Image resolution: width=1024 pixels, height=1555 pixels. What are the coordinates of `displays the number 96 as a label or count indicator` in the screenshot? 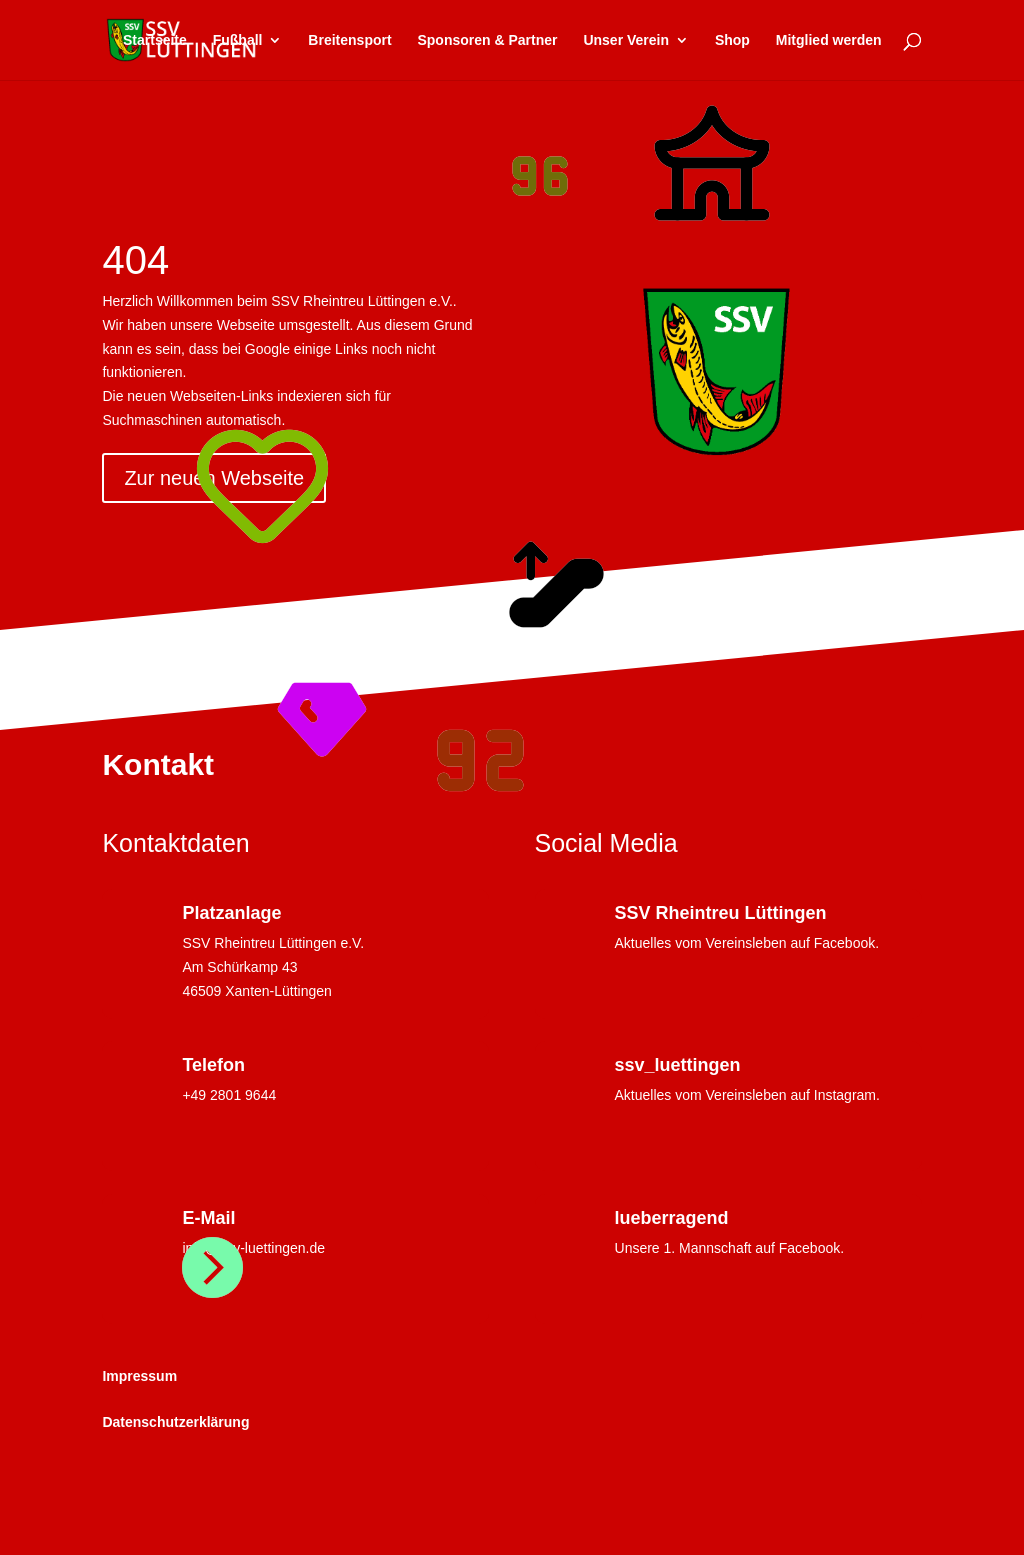 It's located at (540, 176).